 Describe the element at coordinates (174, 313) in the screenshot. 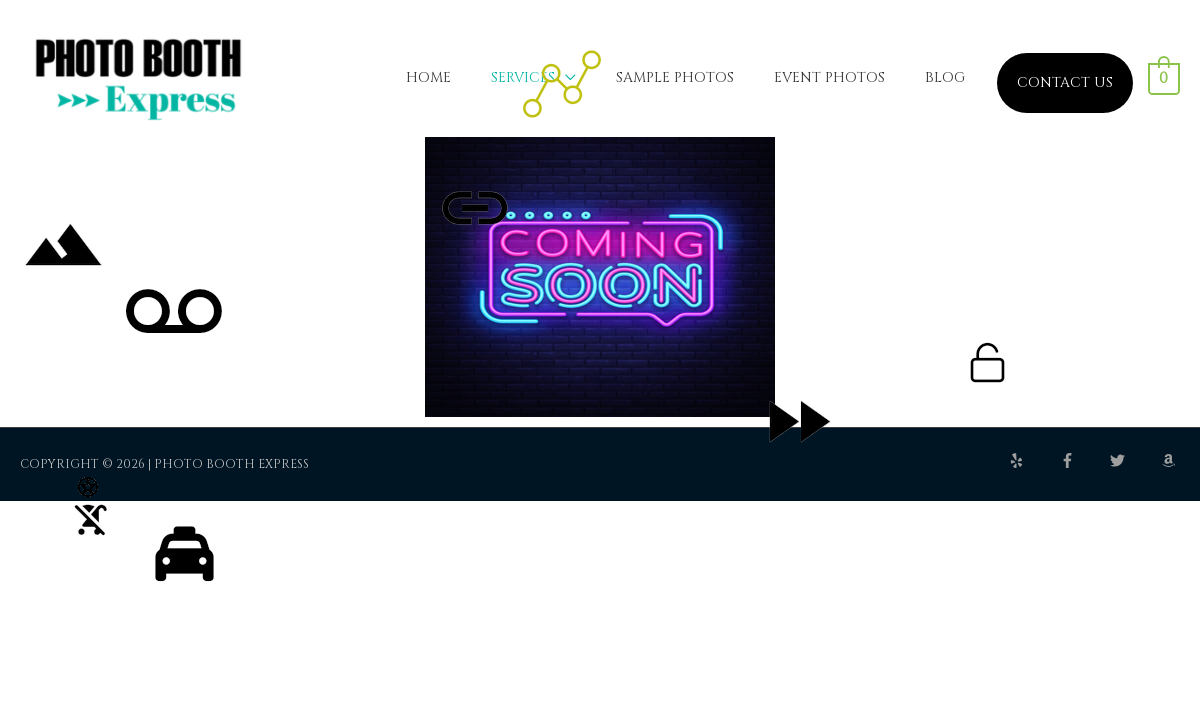

I see `access voicemail messages` at that location.